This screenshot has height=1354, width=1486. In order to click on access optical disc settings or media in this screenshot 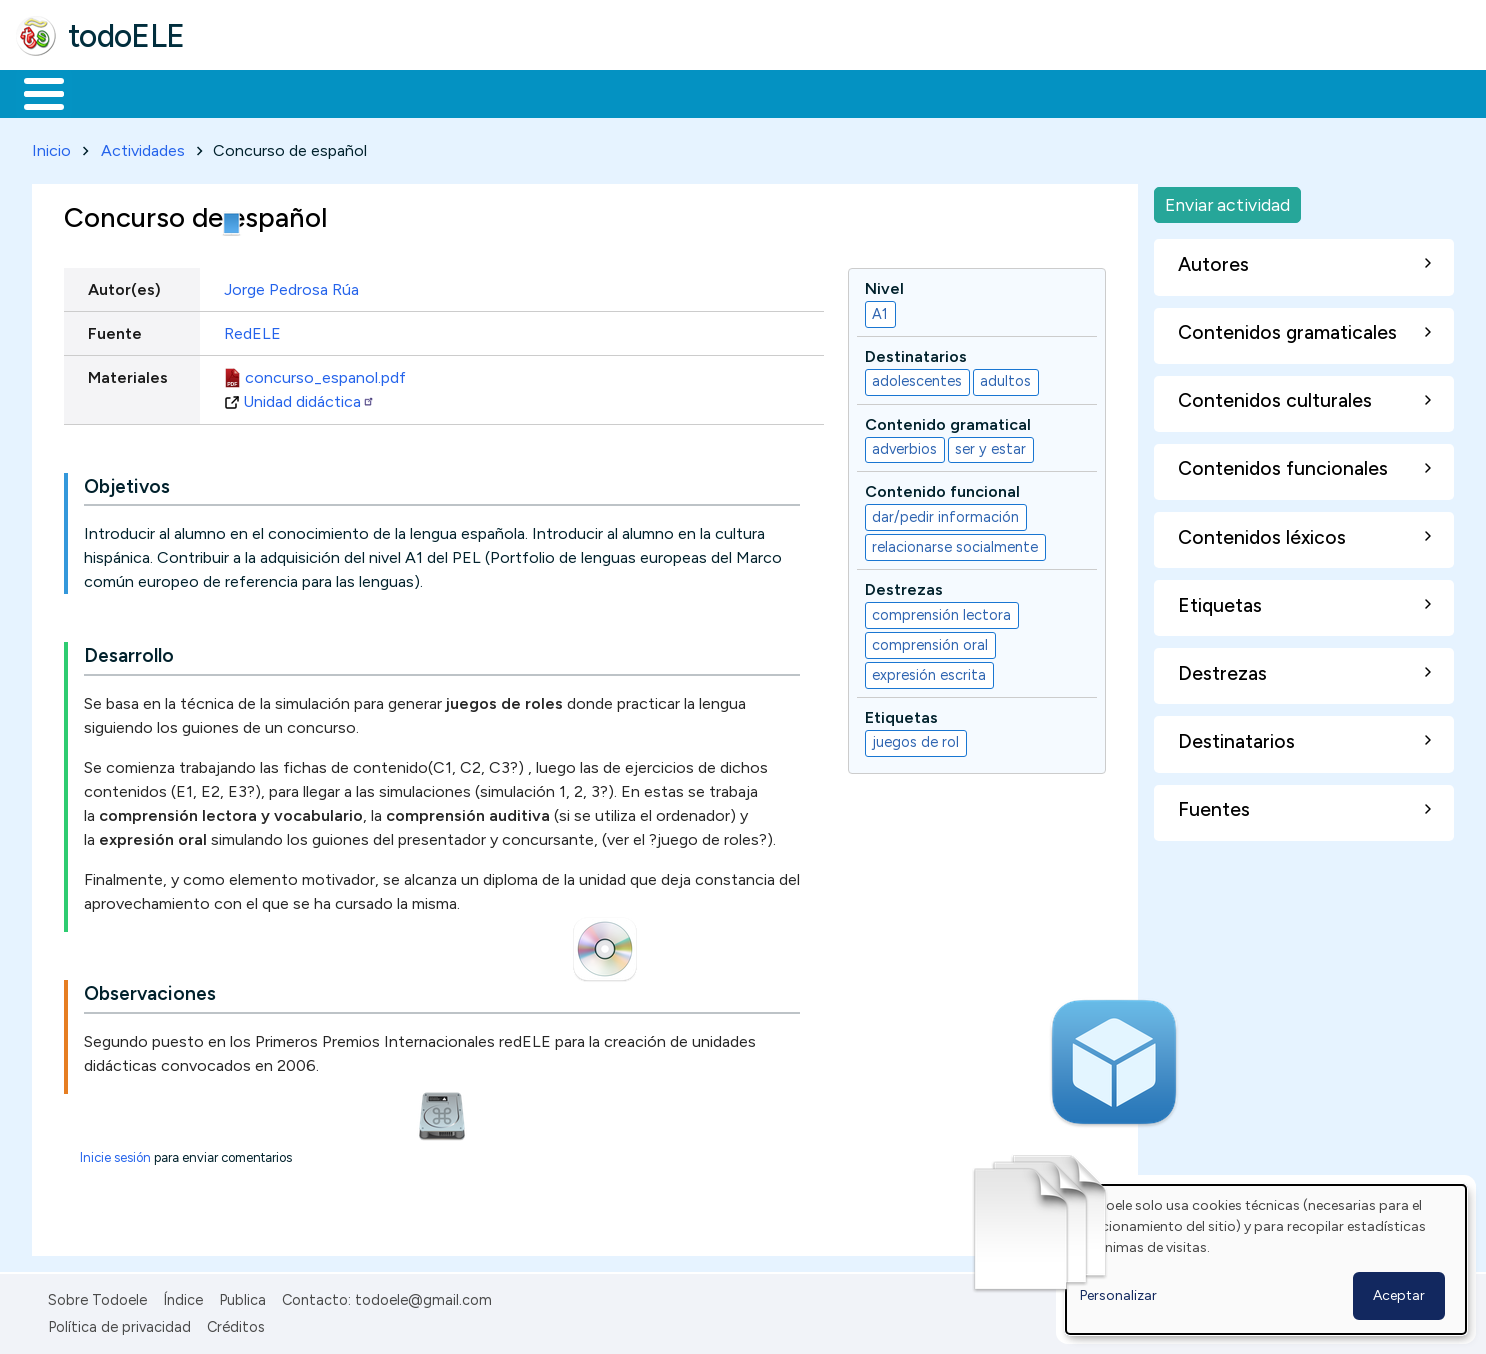, I will do `click(605, 949)`.